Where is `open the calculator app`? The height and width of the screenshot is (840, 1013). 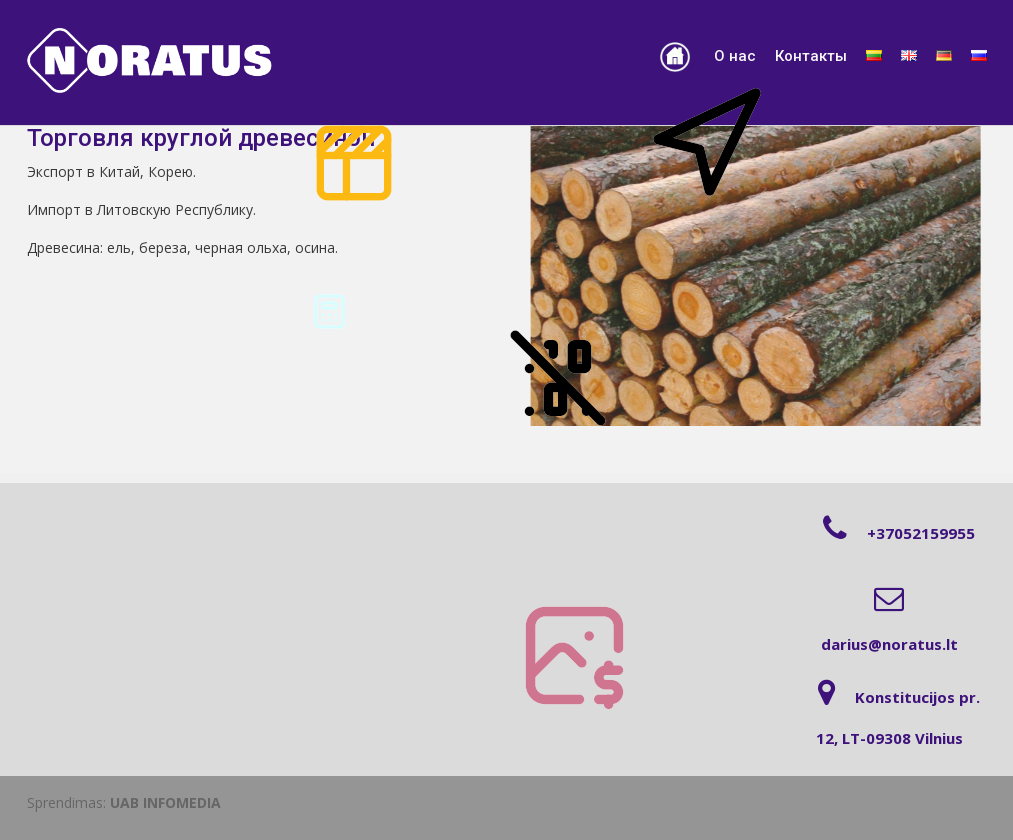 open the calculator app is located at coordinates (329, 311).